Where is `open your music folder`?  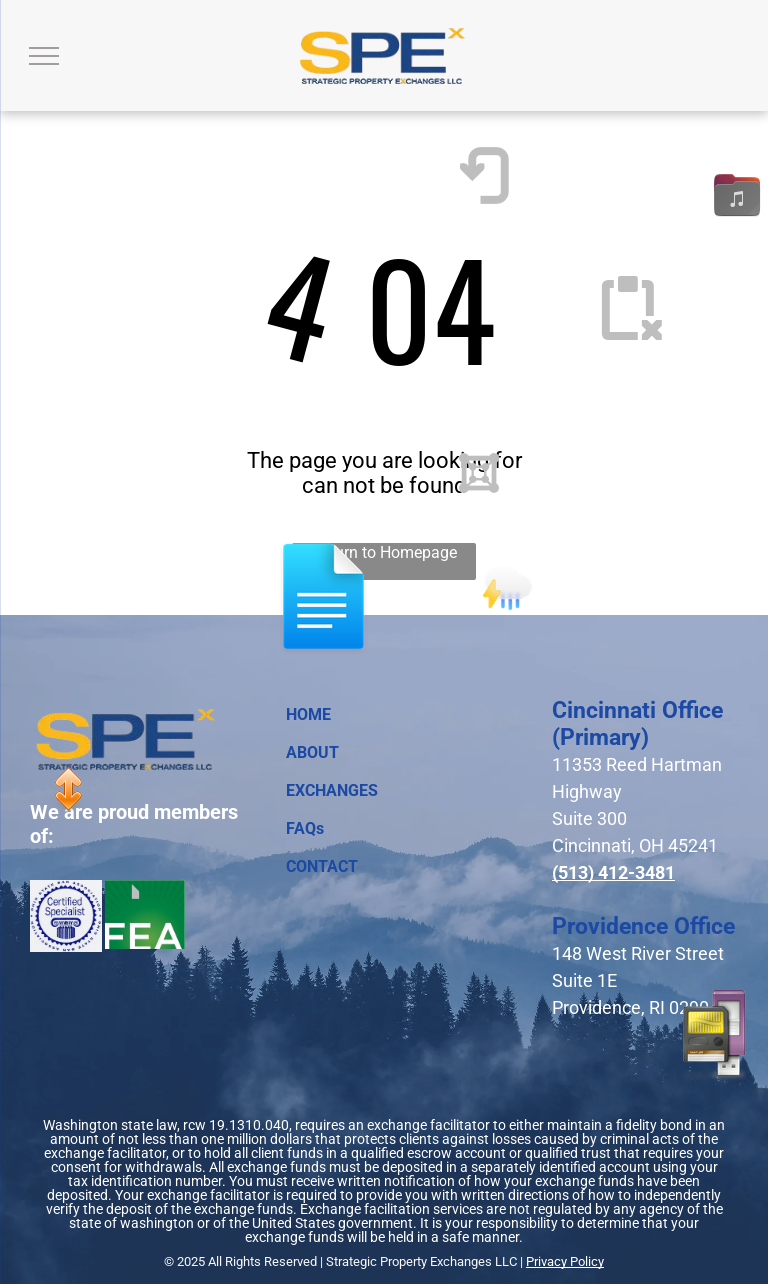
open your music folder is located at coordinates (737, 195).